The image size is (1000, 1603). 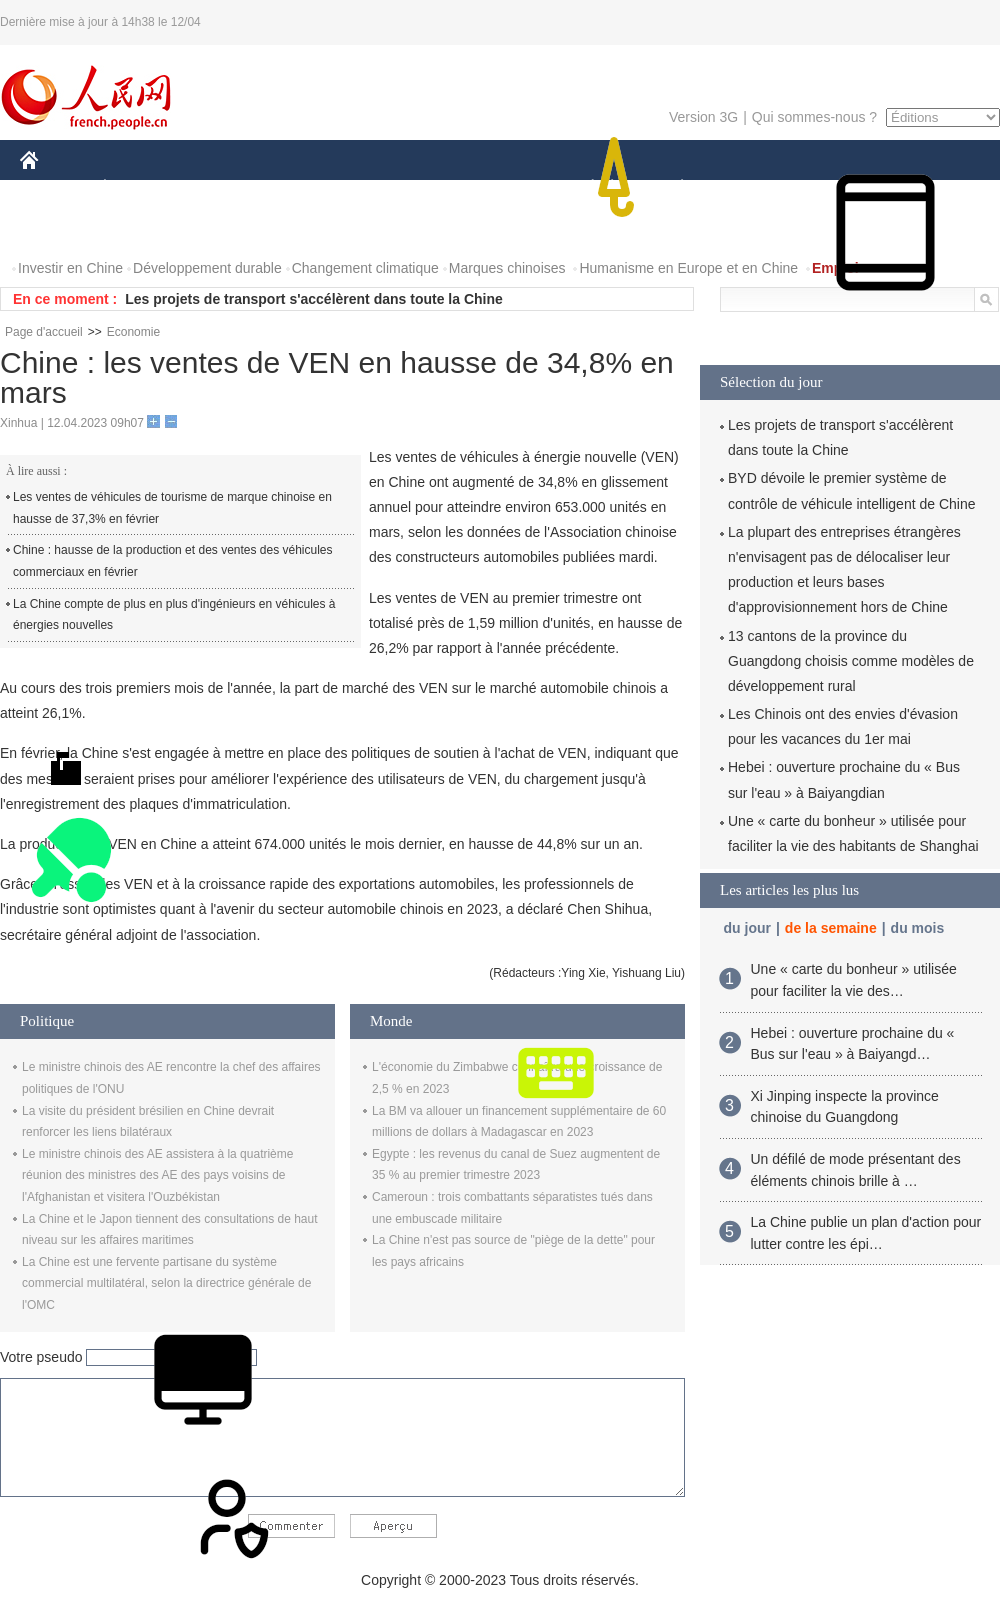 I want to click on open the on-screen keyboard, so click(x=556, y=1073).